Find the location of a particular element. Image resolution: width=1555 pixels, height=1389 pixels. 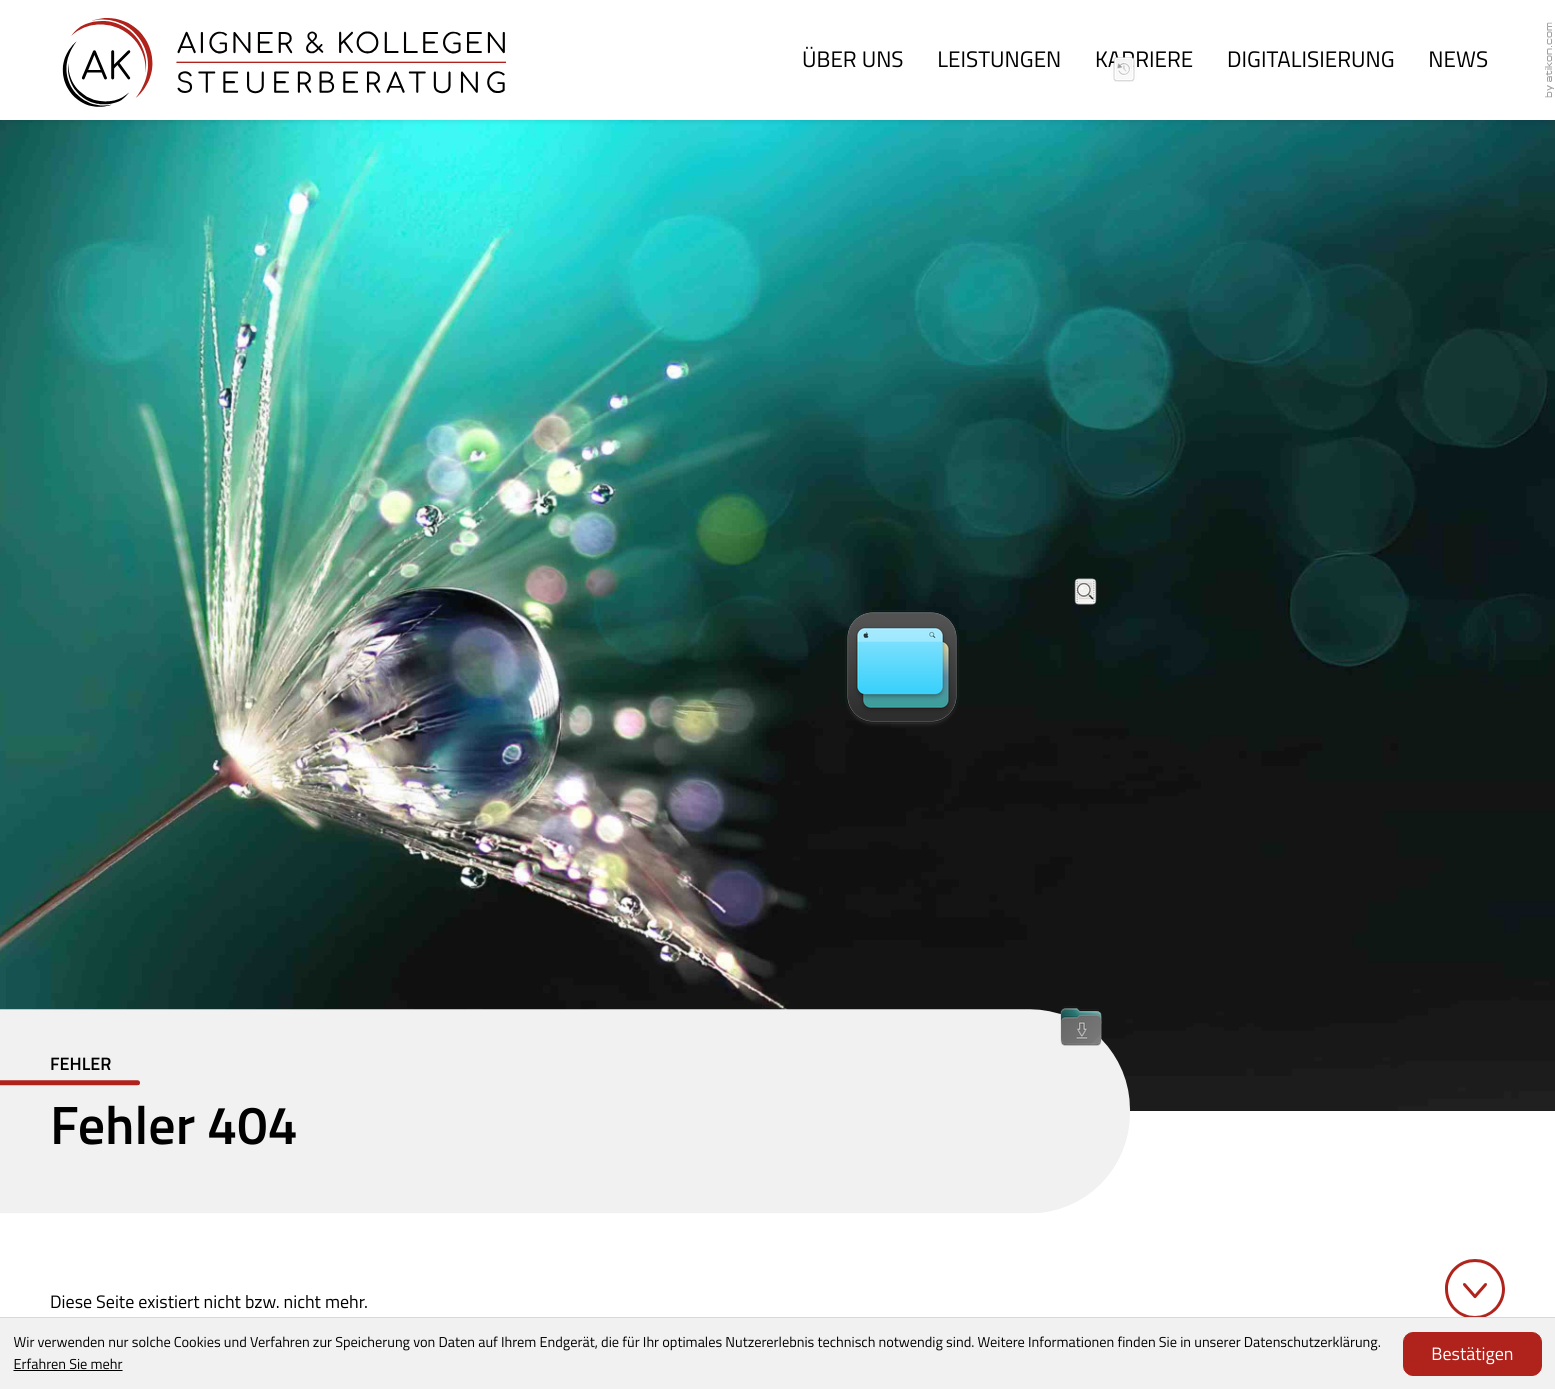

a deleted file in the trash is located at coordinates (1124, 69).